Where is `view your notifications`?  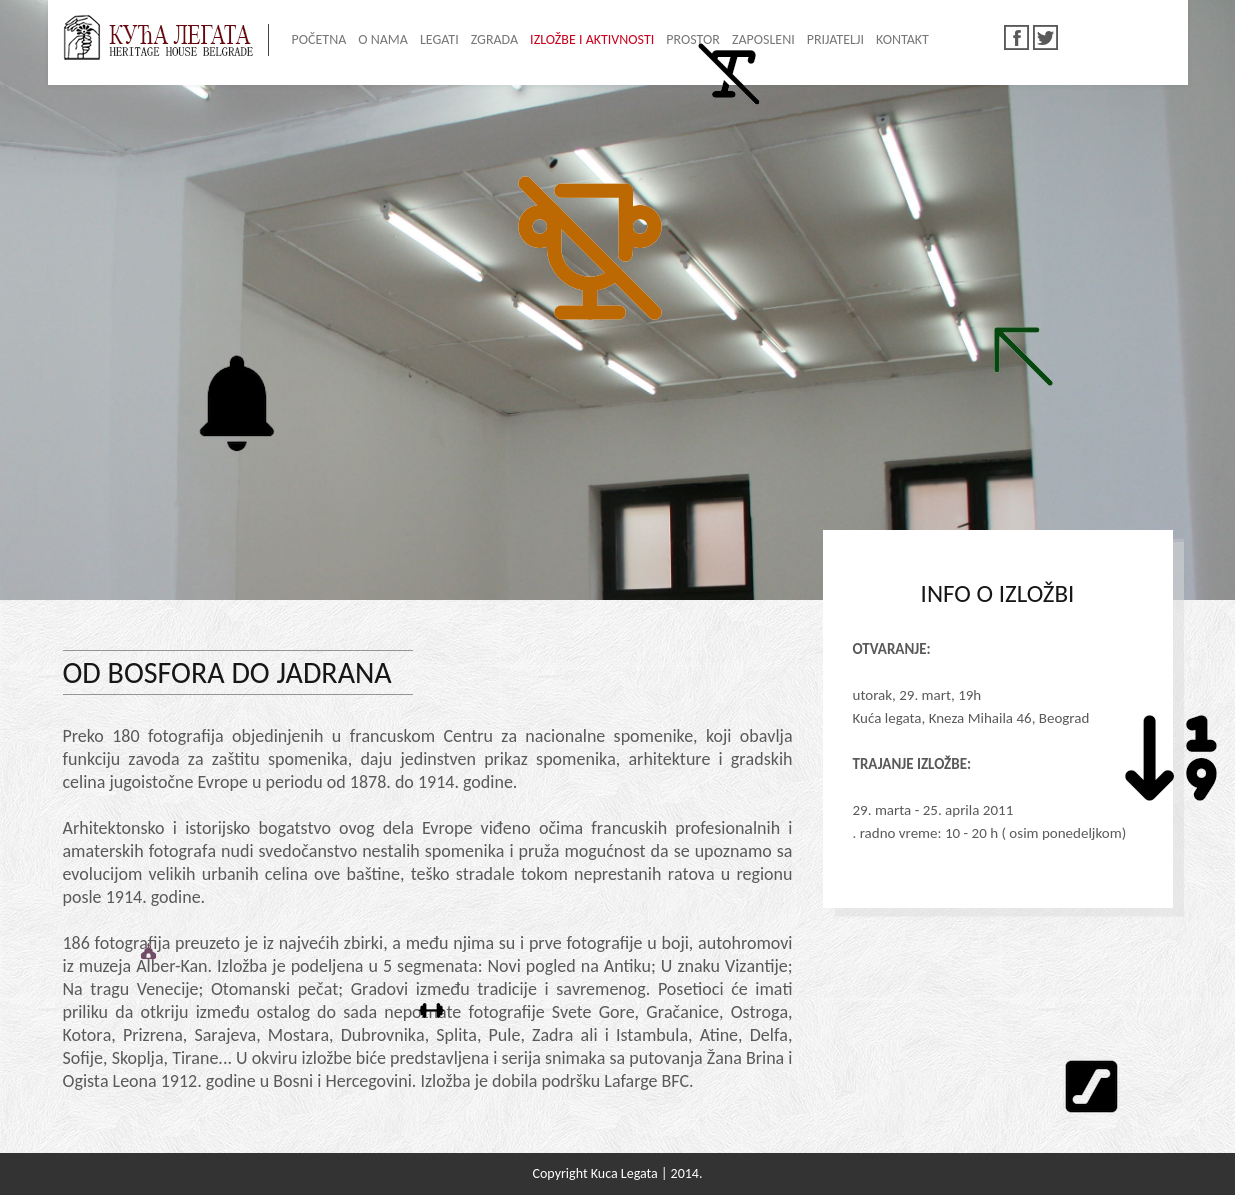
view your notifications is located at coordinates (237, 402).